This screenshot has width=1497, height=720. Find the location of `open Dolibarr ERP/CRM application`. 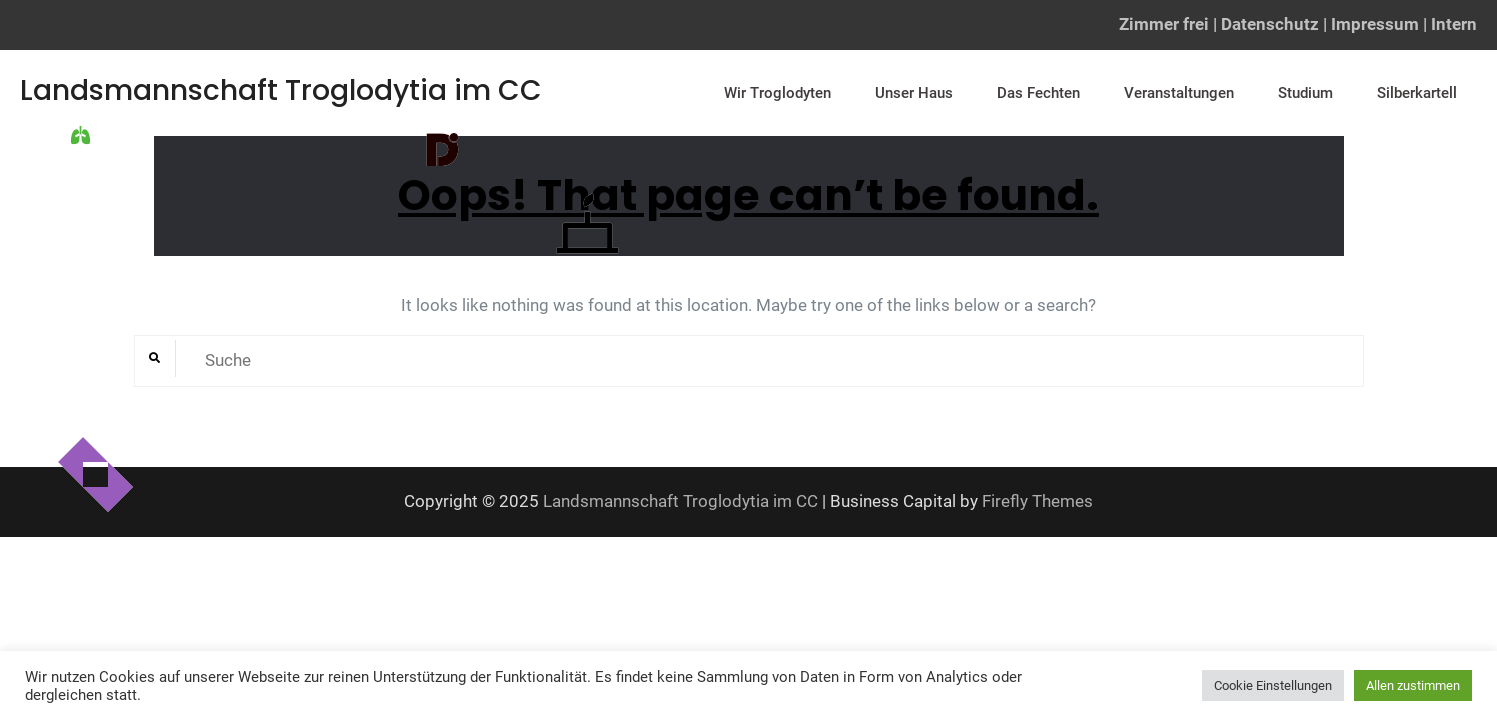

open Dolibarr ERP/CRM application is located at coordinates (442, 149).